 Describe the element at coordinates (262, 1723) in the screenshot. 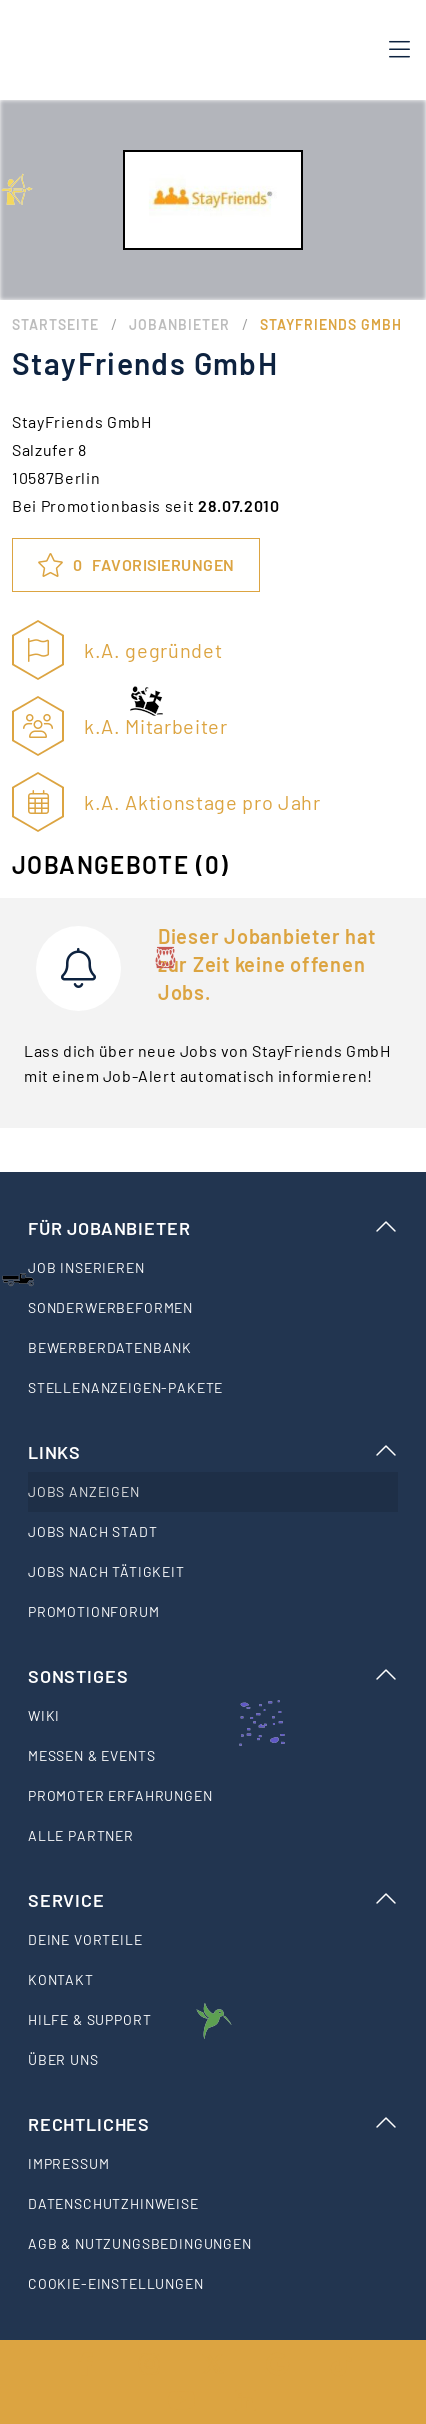

I see `select a path or route tile in a game` at that location.